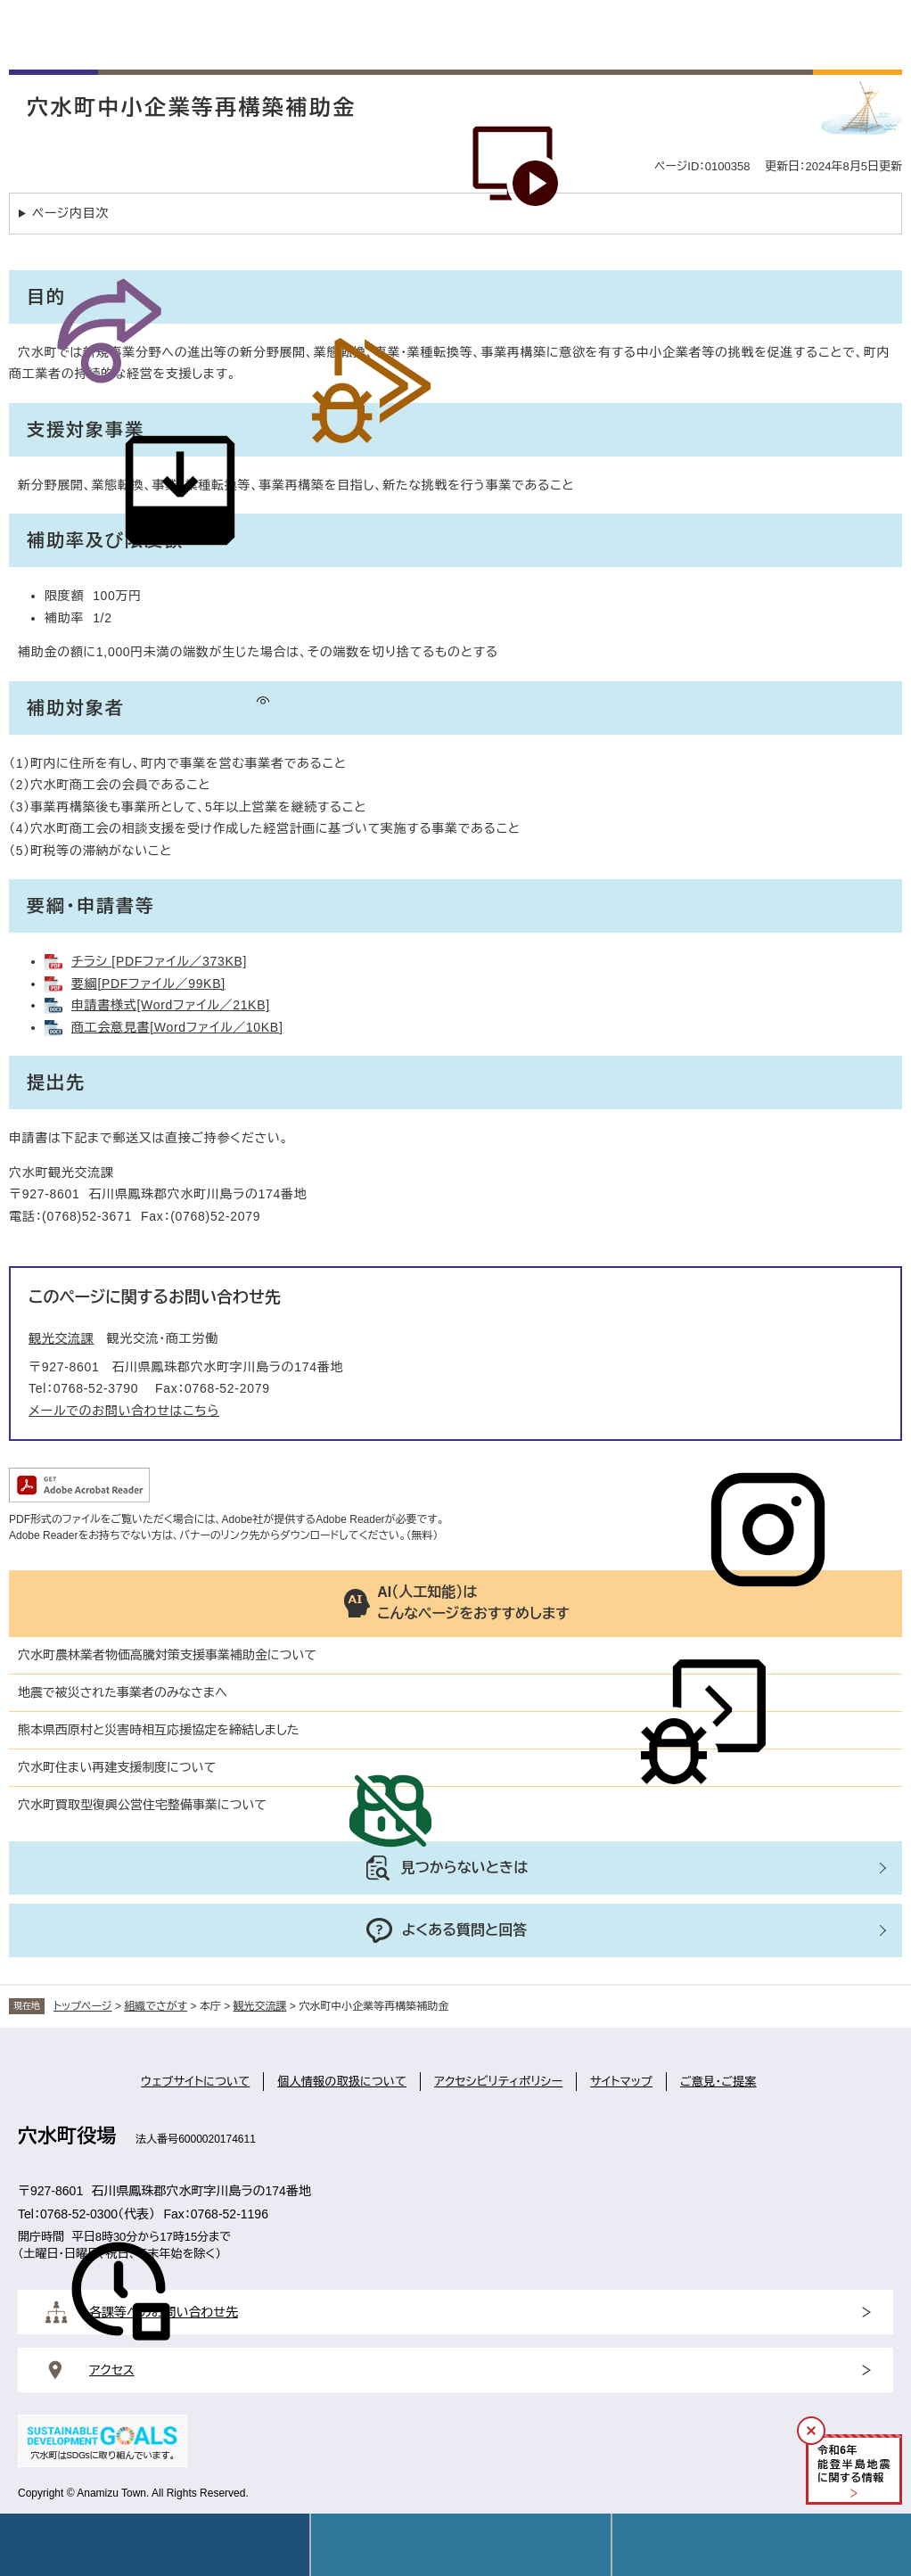 Image resolution: width=911 pixels, height=2576 pixels. What do you see at coordinates (372, 383) in the screenshot?
I see `run debugger on all files or projects` at bounding box center [372, 383].